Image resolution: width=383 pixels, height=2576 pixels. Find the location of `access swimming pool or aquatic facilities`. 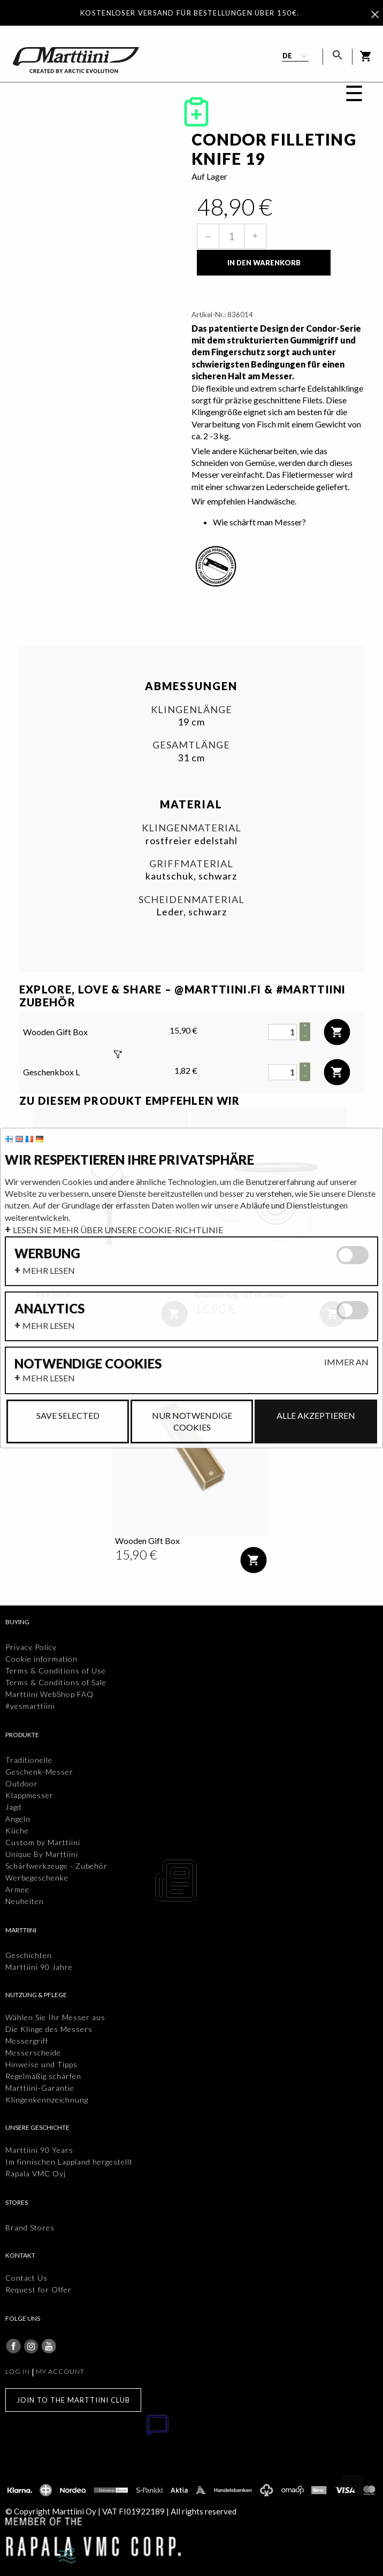

access swimming pool or aquatic facilities is located at coordinates (67, 2555).